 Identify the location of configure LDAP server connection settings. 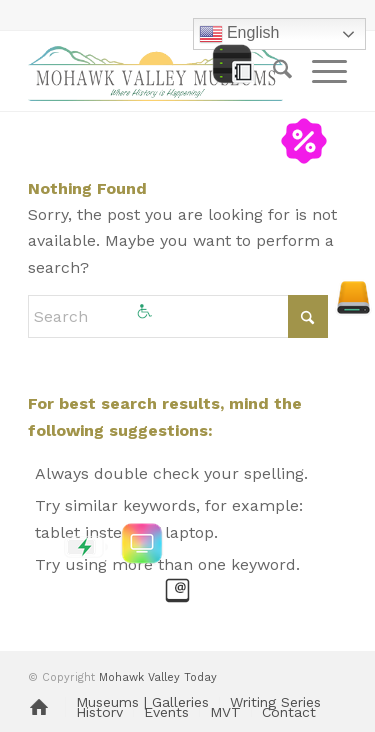
(232, 64).